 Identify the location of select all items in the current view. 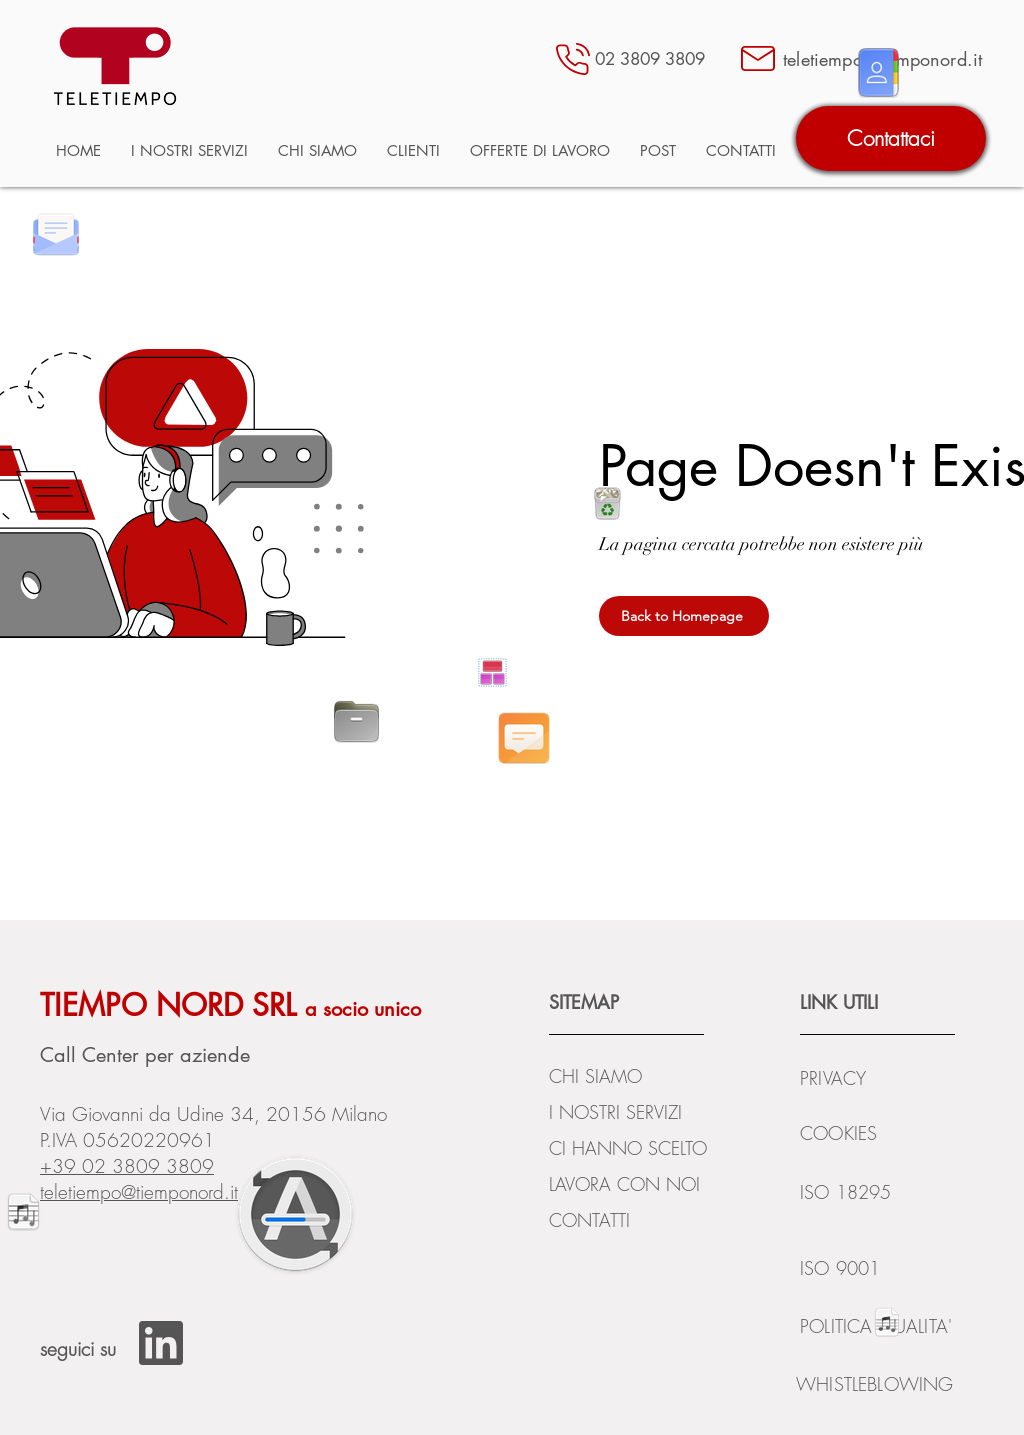
(492, 672).